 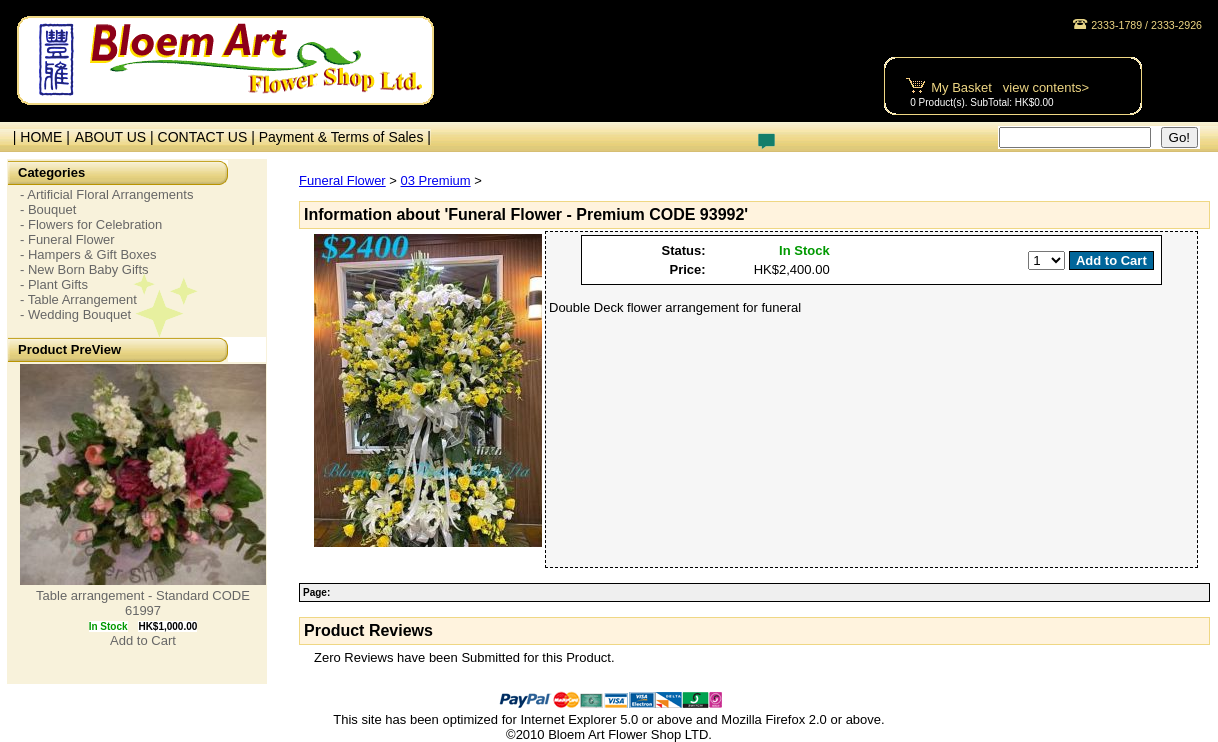 What do you see at coordinates (766, 141) in the screenshot?
I see `open chat or messaging` at bounding box center [766, 141].